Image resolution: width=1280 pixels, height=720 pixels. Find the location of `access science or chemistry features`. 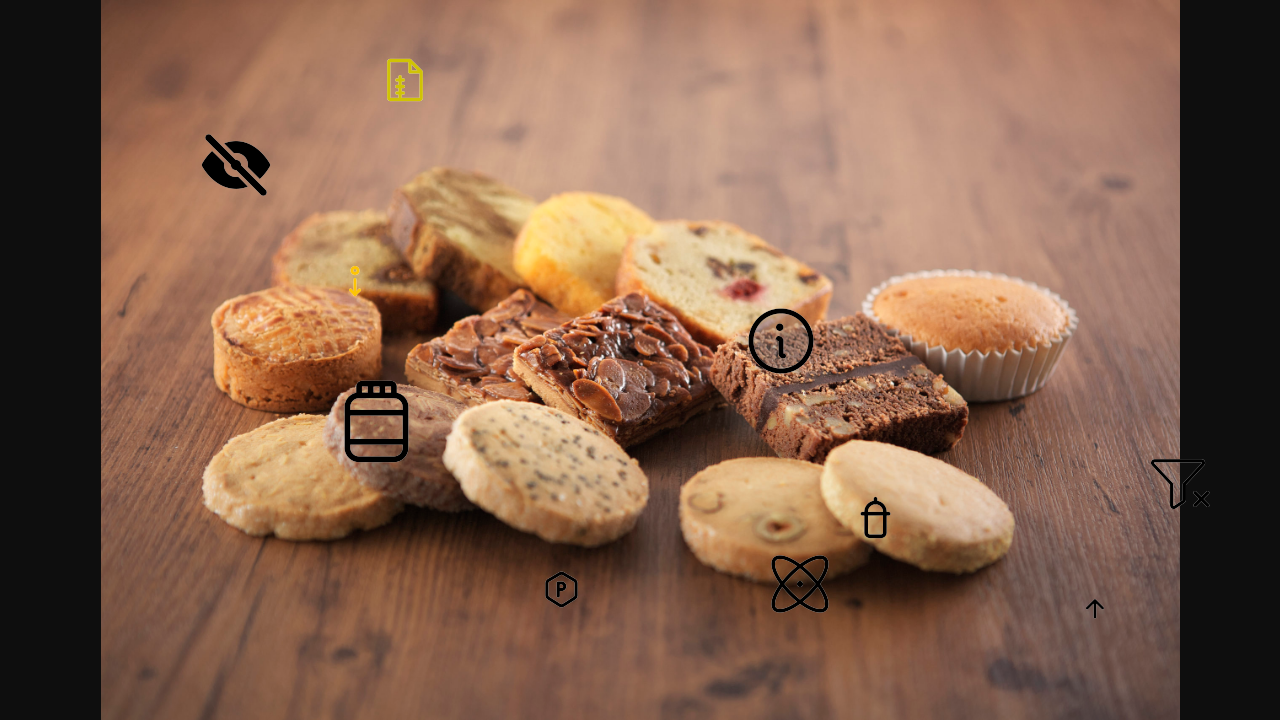

access science or chemistry features is located at coordinates (800, 584).